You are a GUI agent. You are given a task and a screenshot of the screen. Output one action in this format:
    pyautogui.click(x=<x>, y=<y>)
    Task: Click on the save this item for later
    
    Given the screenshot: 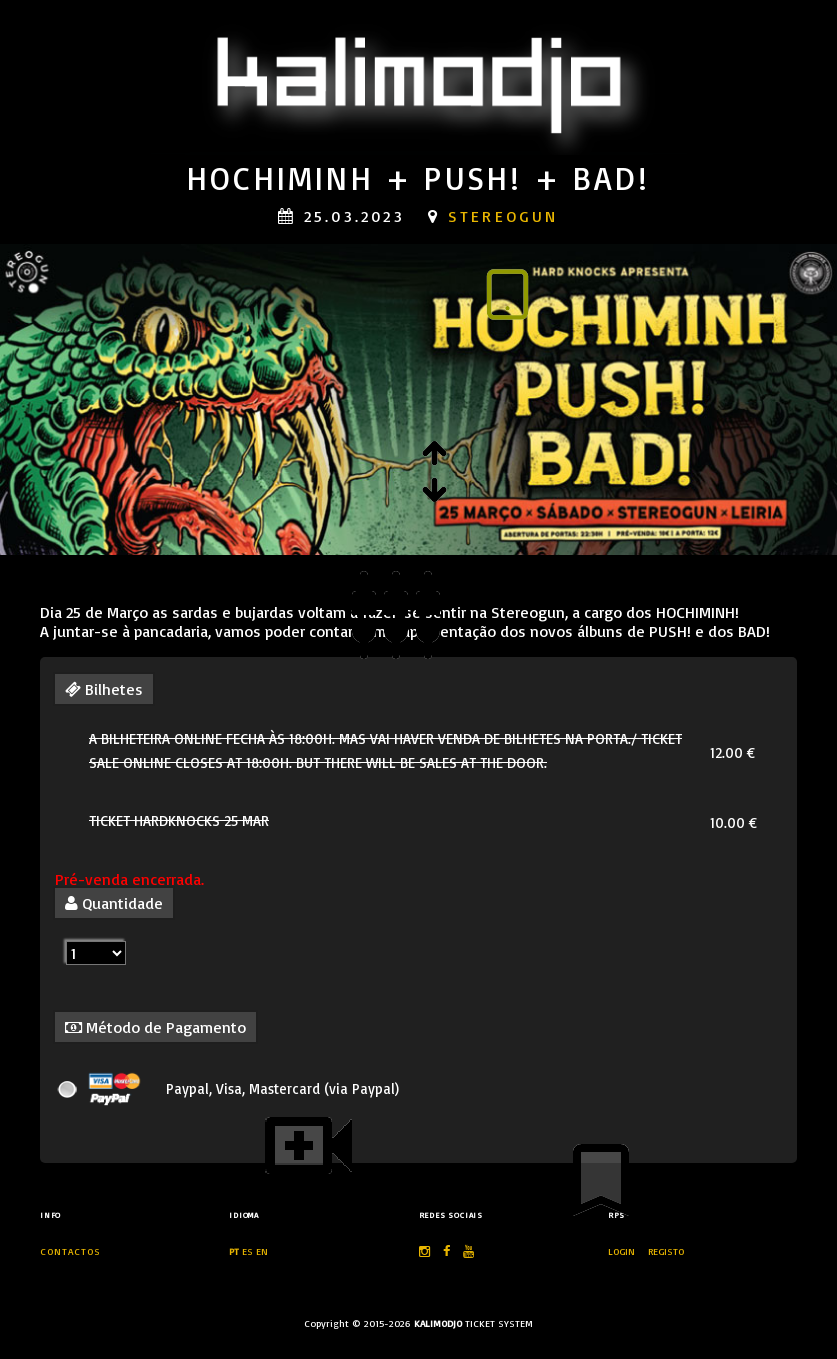 What is the action you would take?
    pyautogui.click(x=601, y=1180)
    